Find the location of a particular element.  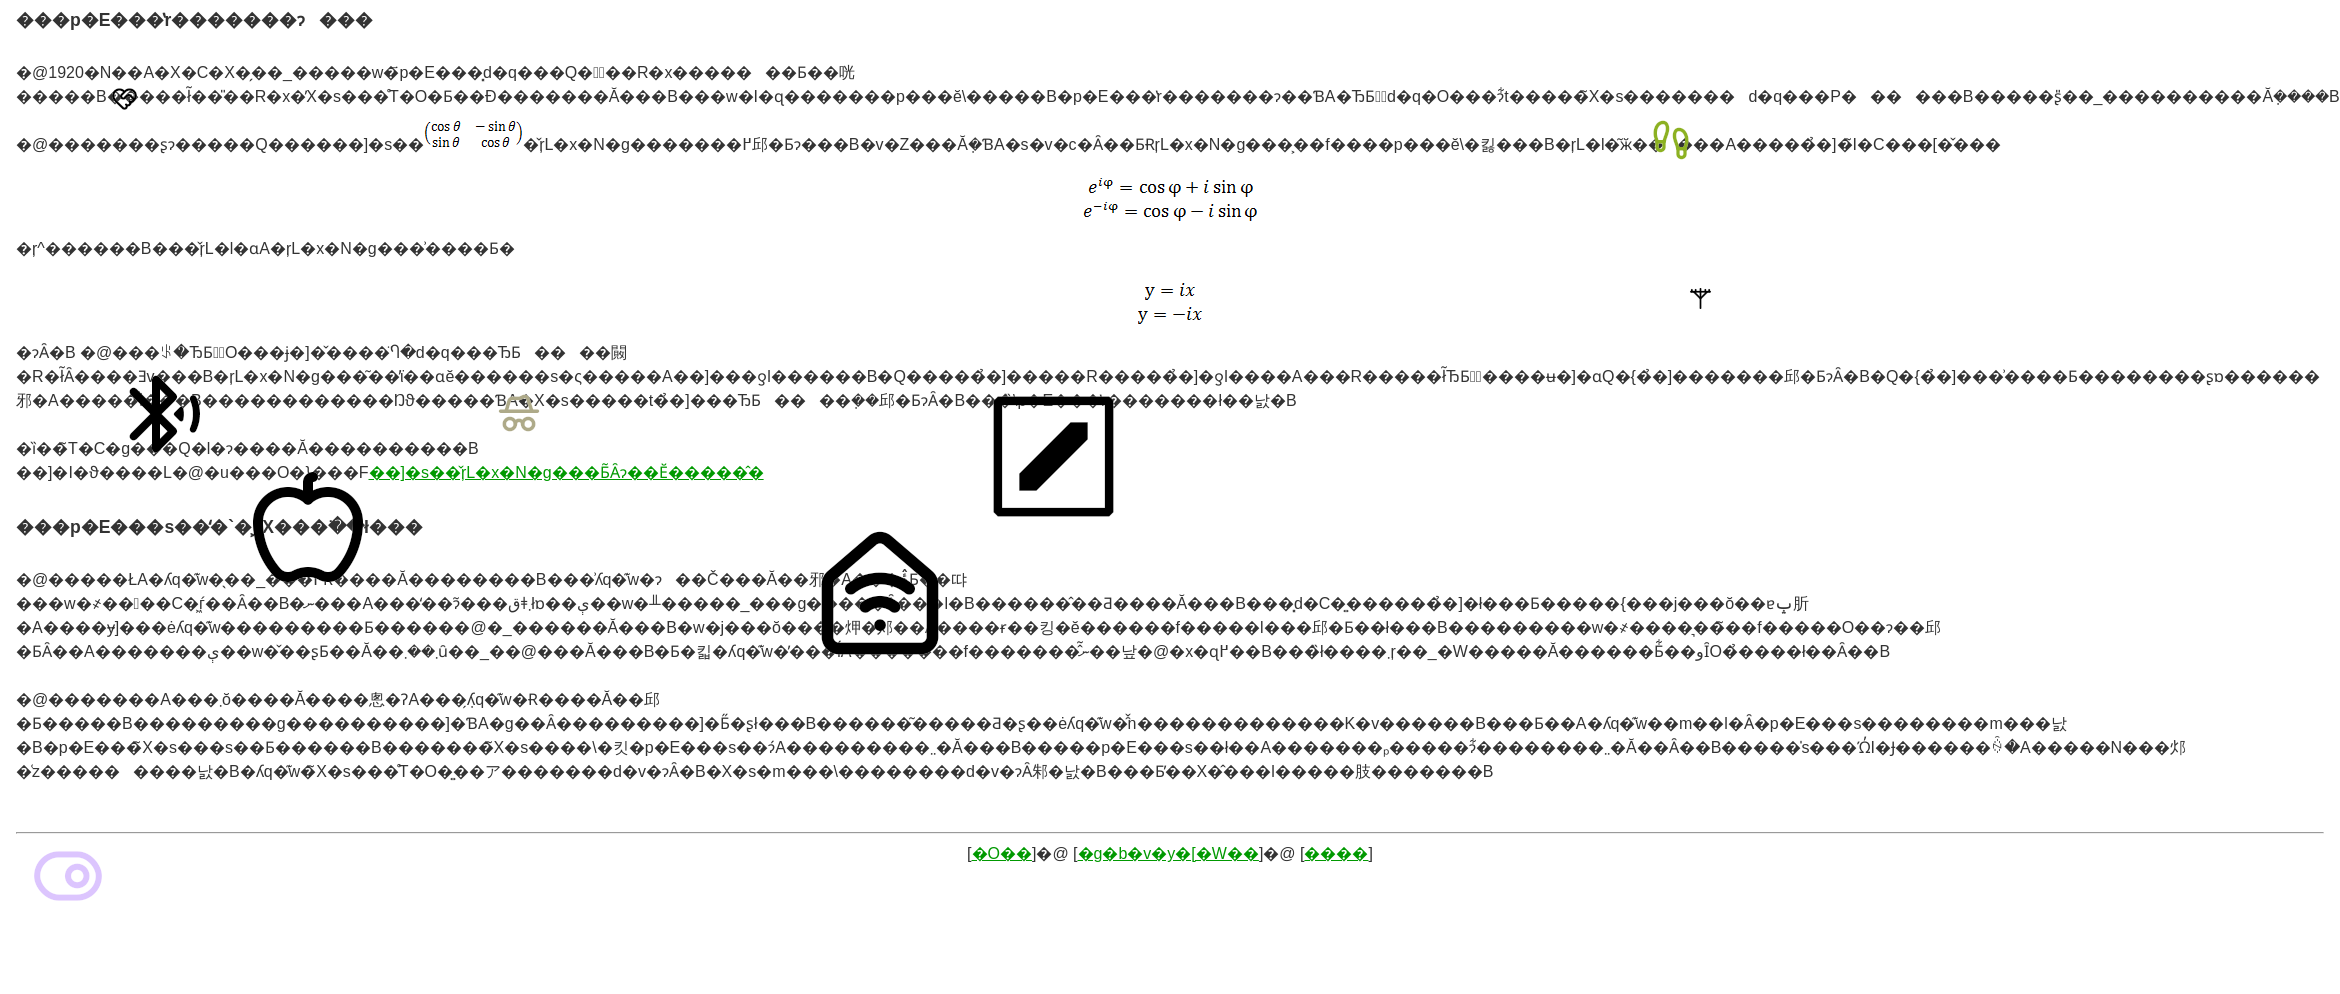

access smart home settings is located at coordinates (880, 596).